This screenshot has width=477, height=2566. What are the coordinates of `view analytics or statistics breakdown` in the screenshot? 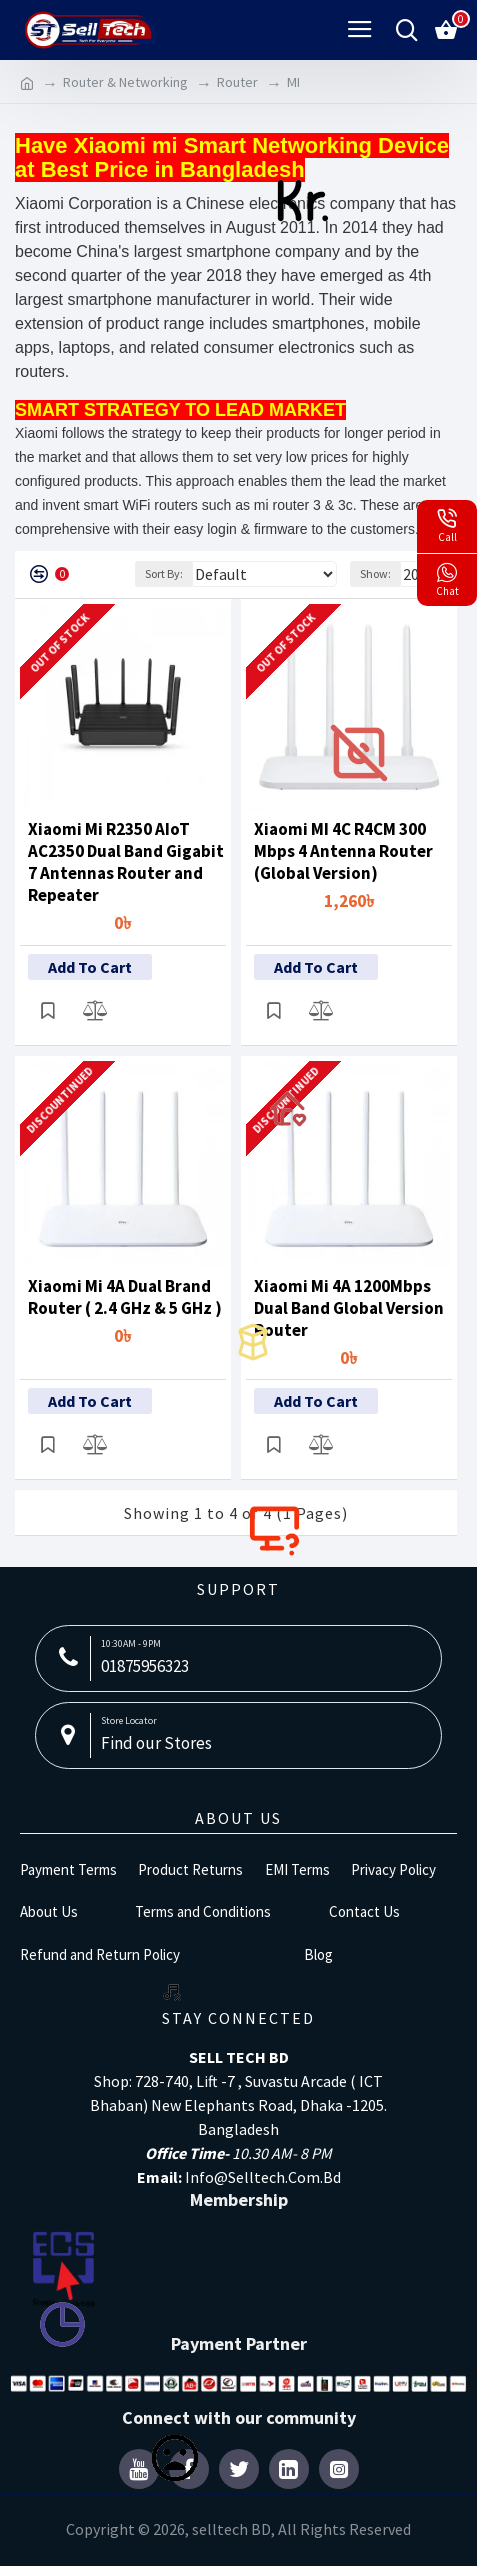 It's located at (62, 2324).